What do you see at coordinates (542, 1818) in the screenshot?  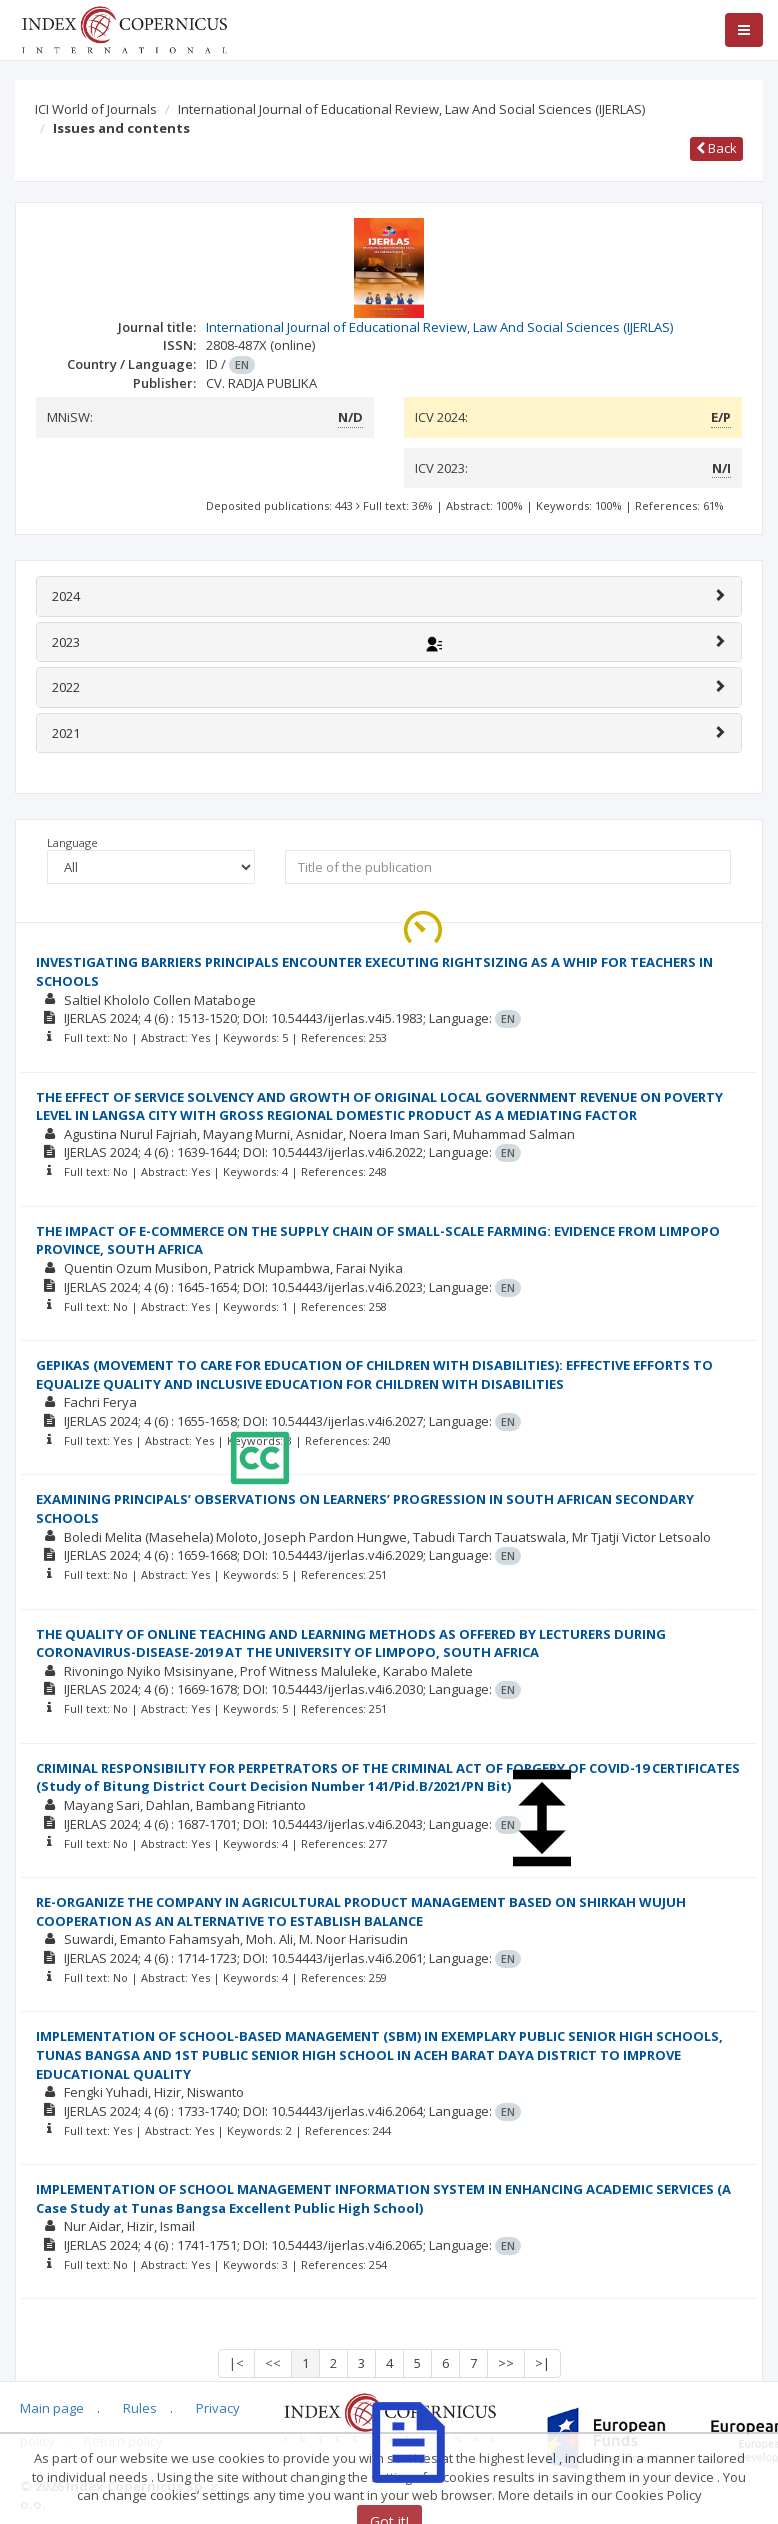 I see `expand content to full height` at bounding box center [542, 1818].